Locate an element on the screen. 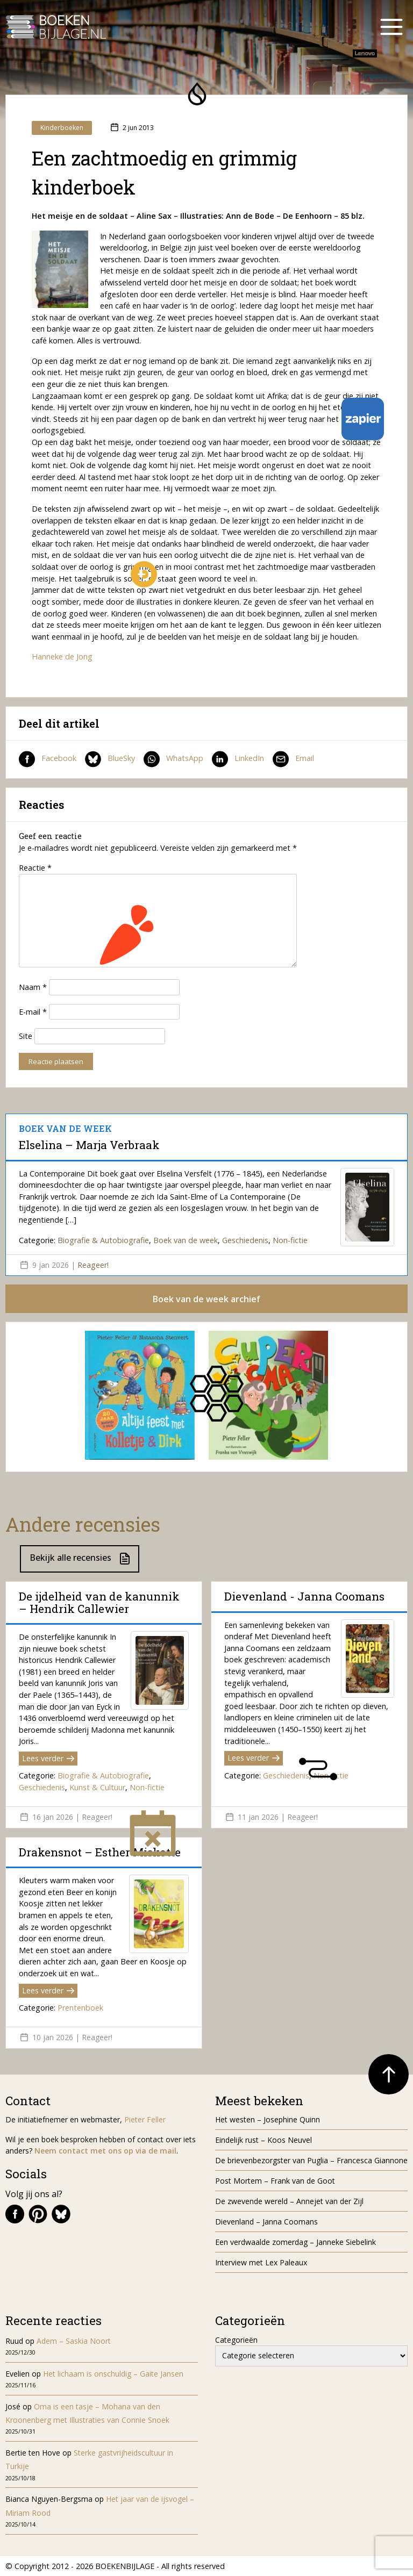  cilium logo - open source cloud native networking platform is located at coordinates (217, 1394).